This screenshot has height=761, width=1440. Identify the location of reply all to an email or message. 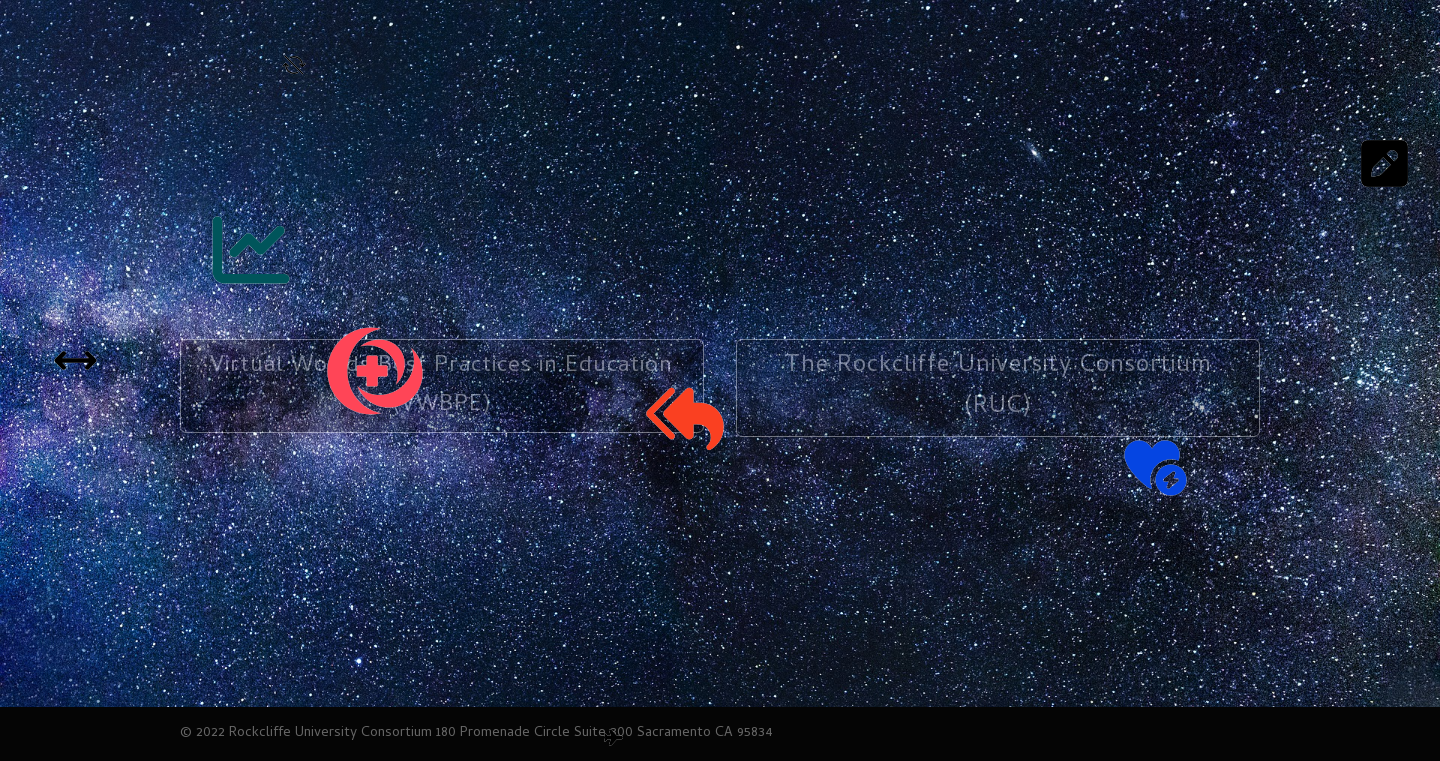
(685, 420).